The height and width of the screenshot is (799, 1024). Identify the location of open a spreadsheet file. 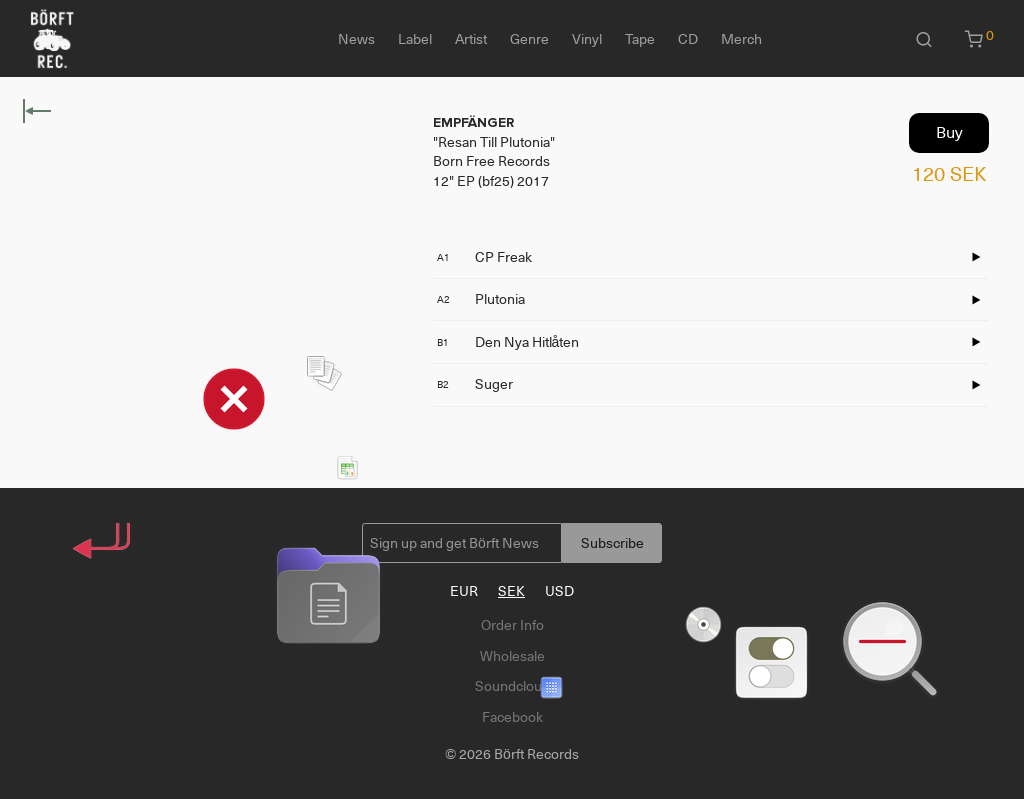
(347, 467).